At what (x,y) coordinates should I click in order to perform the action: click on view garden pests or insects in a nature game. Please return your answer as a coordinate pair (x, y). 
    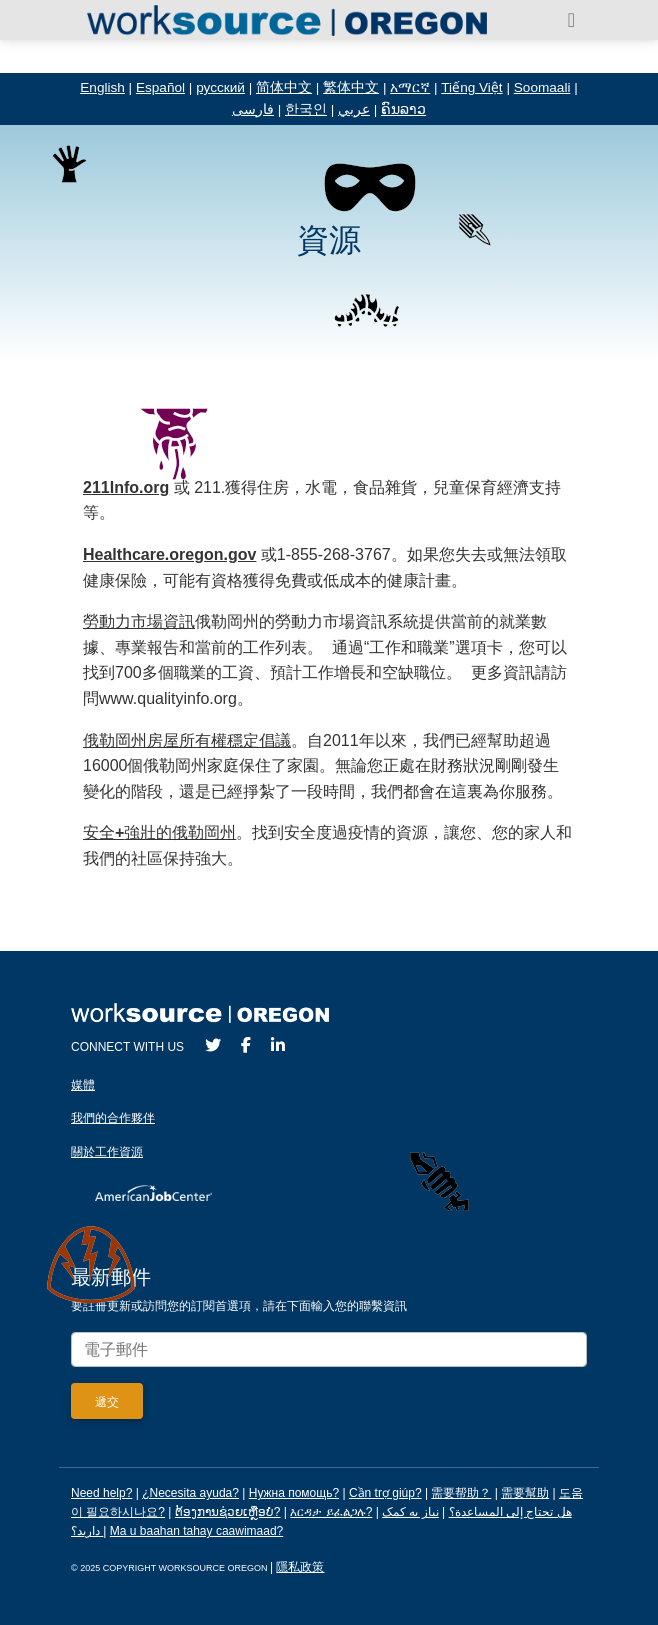
    Looking at the image, I should click on (366, 310).